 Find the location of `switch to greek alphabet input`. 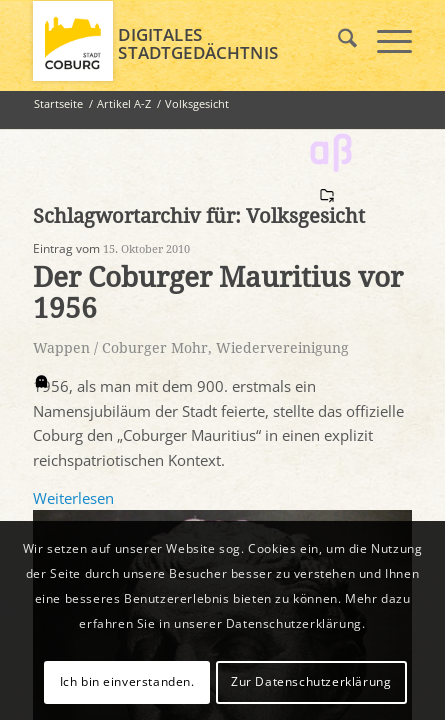

switch to greek alphabet input is located at coordinates (331, 149).